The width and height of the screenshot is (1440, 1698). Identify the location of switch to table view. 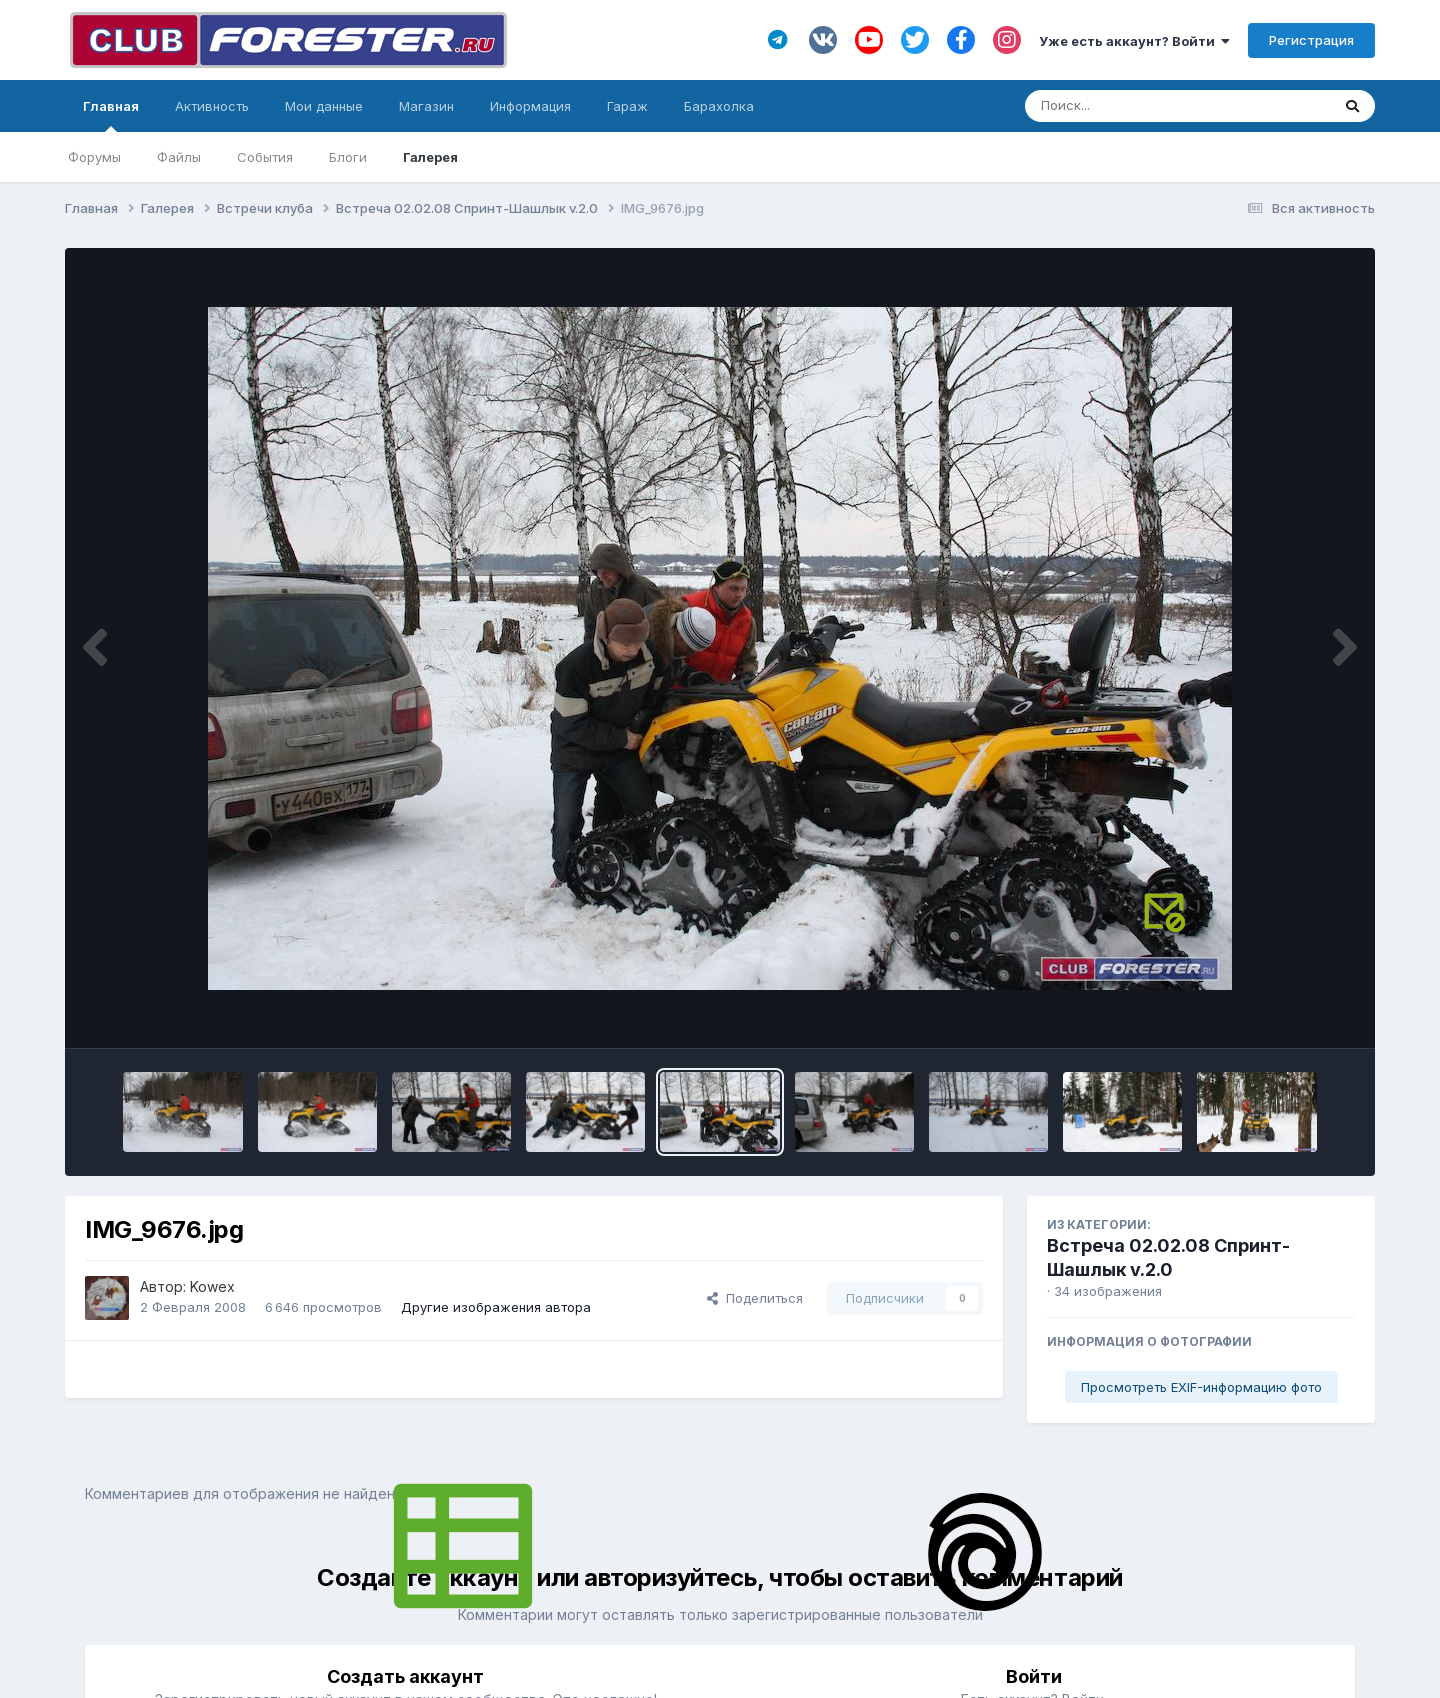
(463, 1546).